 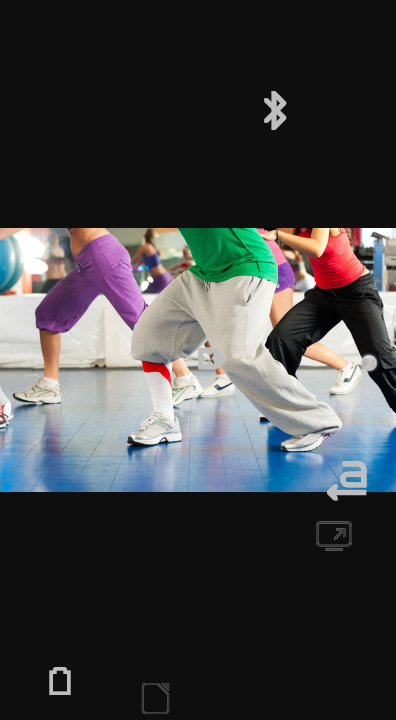 I want to click on switch text direction to right-to-left, so click(x=348, y=482).